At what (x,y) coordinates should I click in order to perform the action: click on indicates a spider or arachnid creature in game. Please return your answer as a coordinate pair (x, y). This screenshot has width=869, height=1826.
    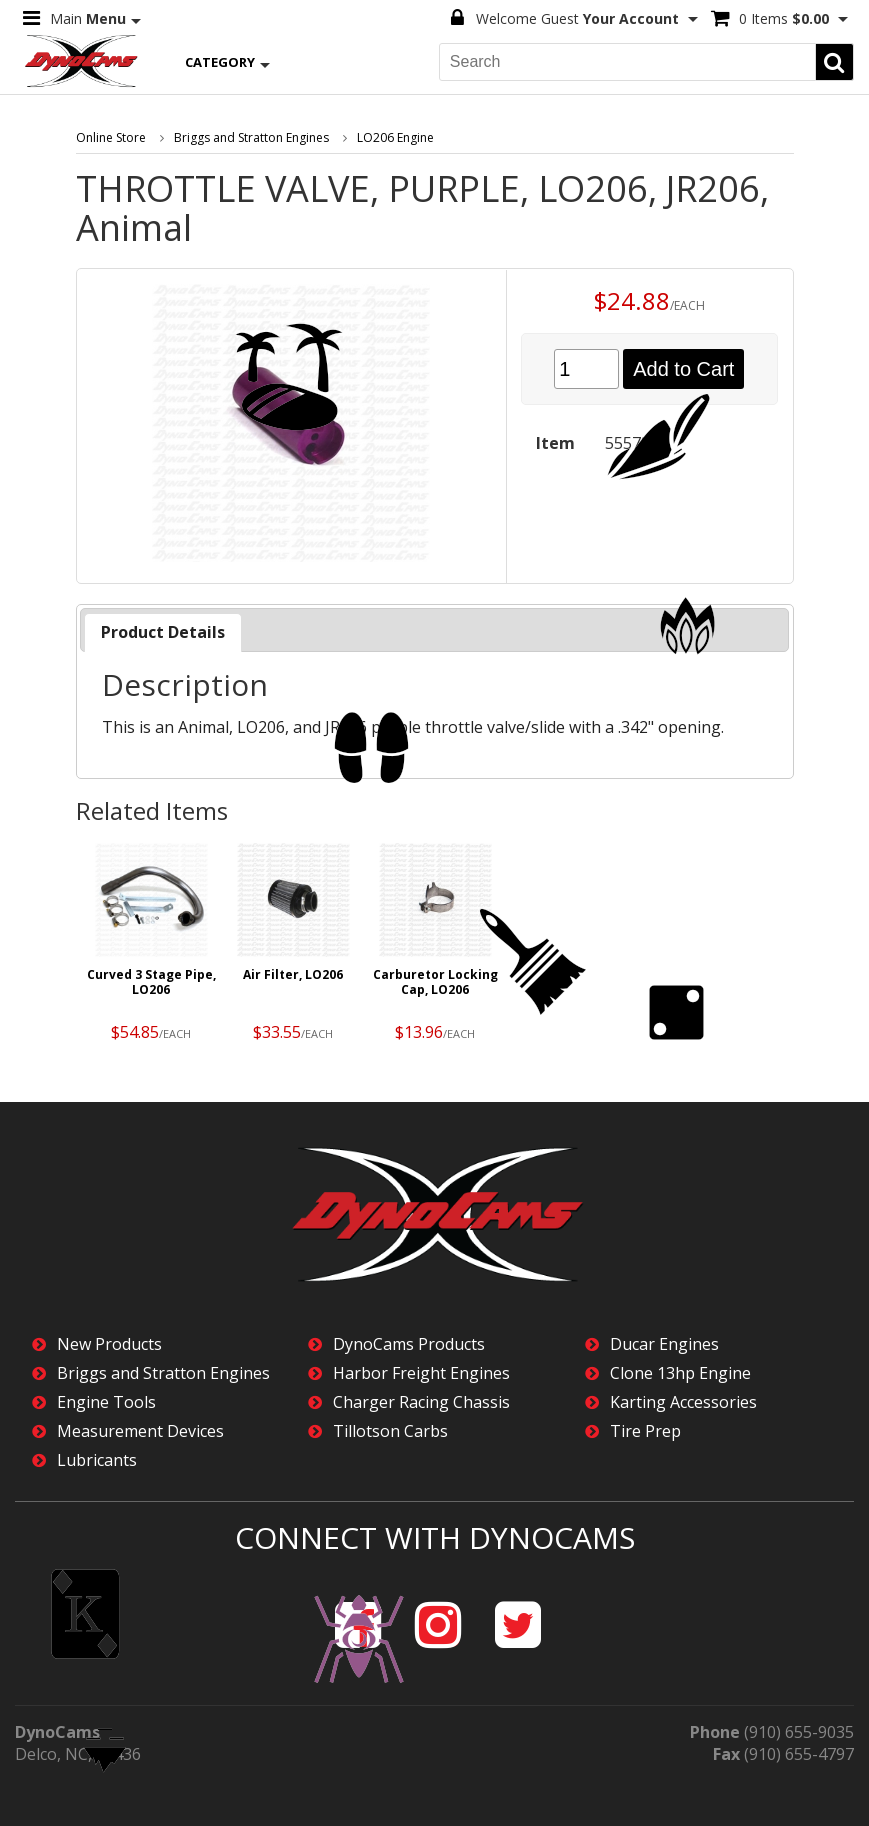
    Looking at the image, I should click on (359, 1639).